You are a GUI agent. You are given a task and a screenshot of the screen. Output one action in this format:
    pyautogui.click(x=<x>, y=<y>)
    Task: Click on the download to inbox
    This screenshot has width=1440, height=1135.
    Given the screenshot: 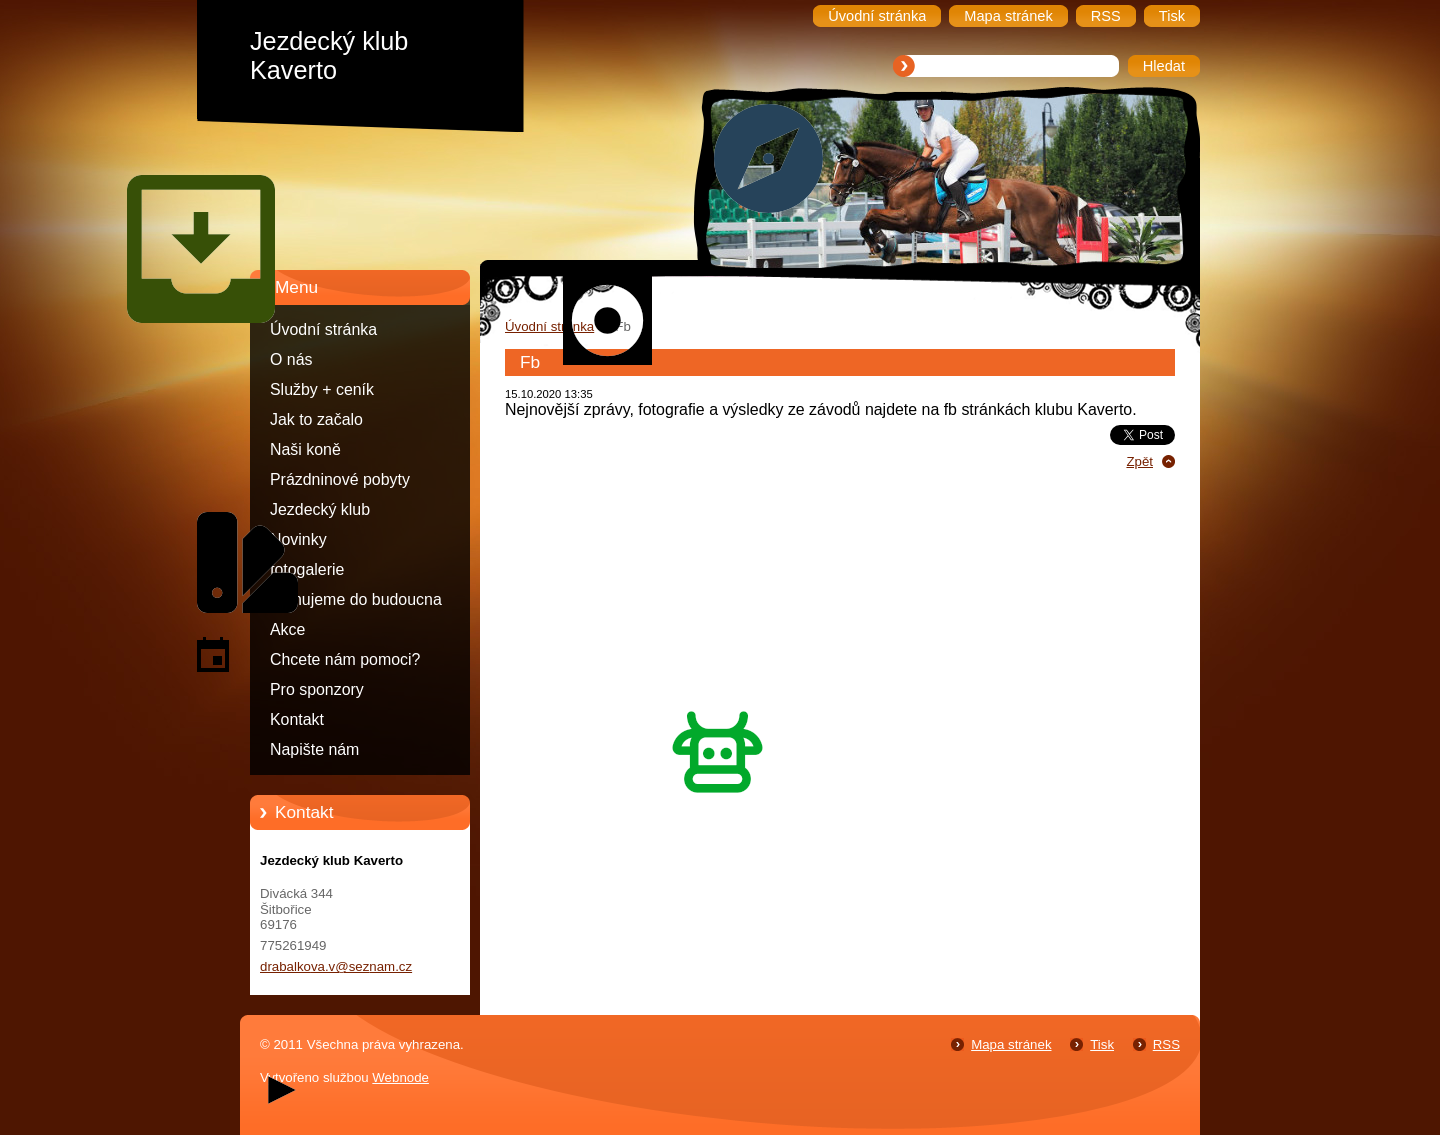 What is the action you would take?
    pyautogui.click(x=201, y=249)
    